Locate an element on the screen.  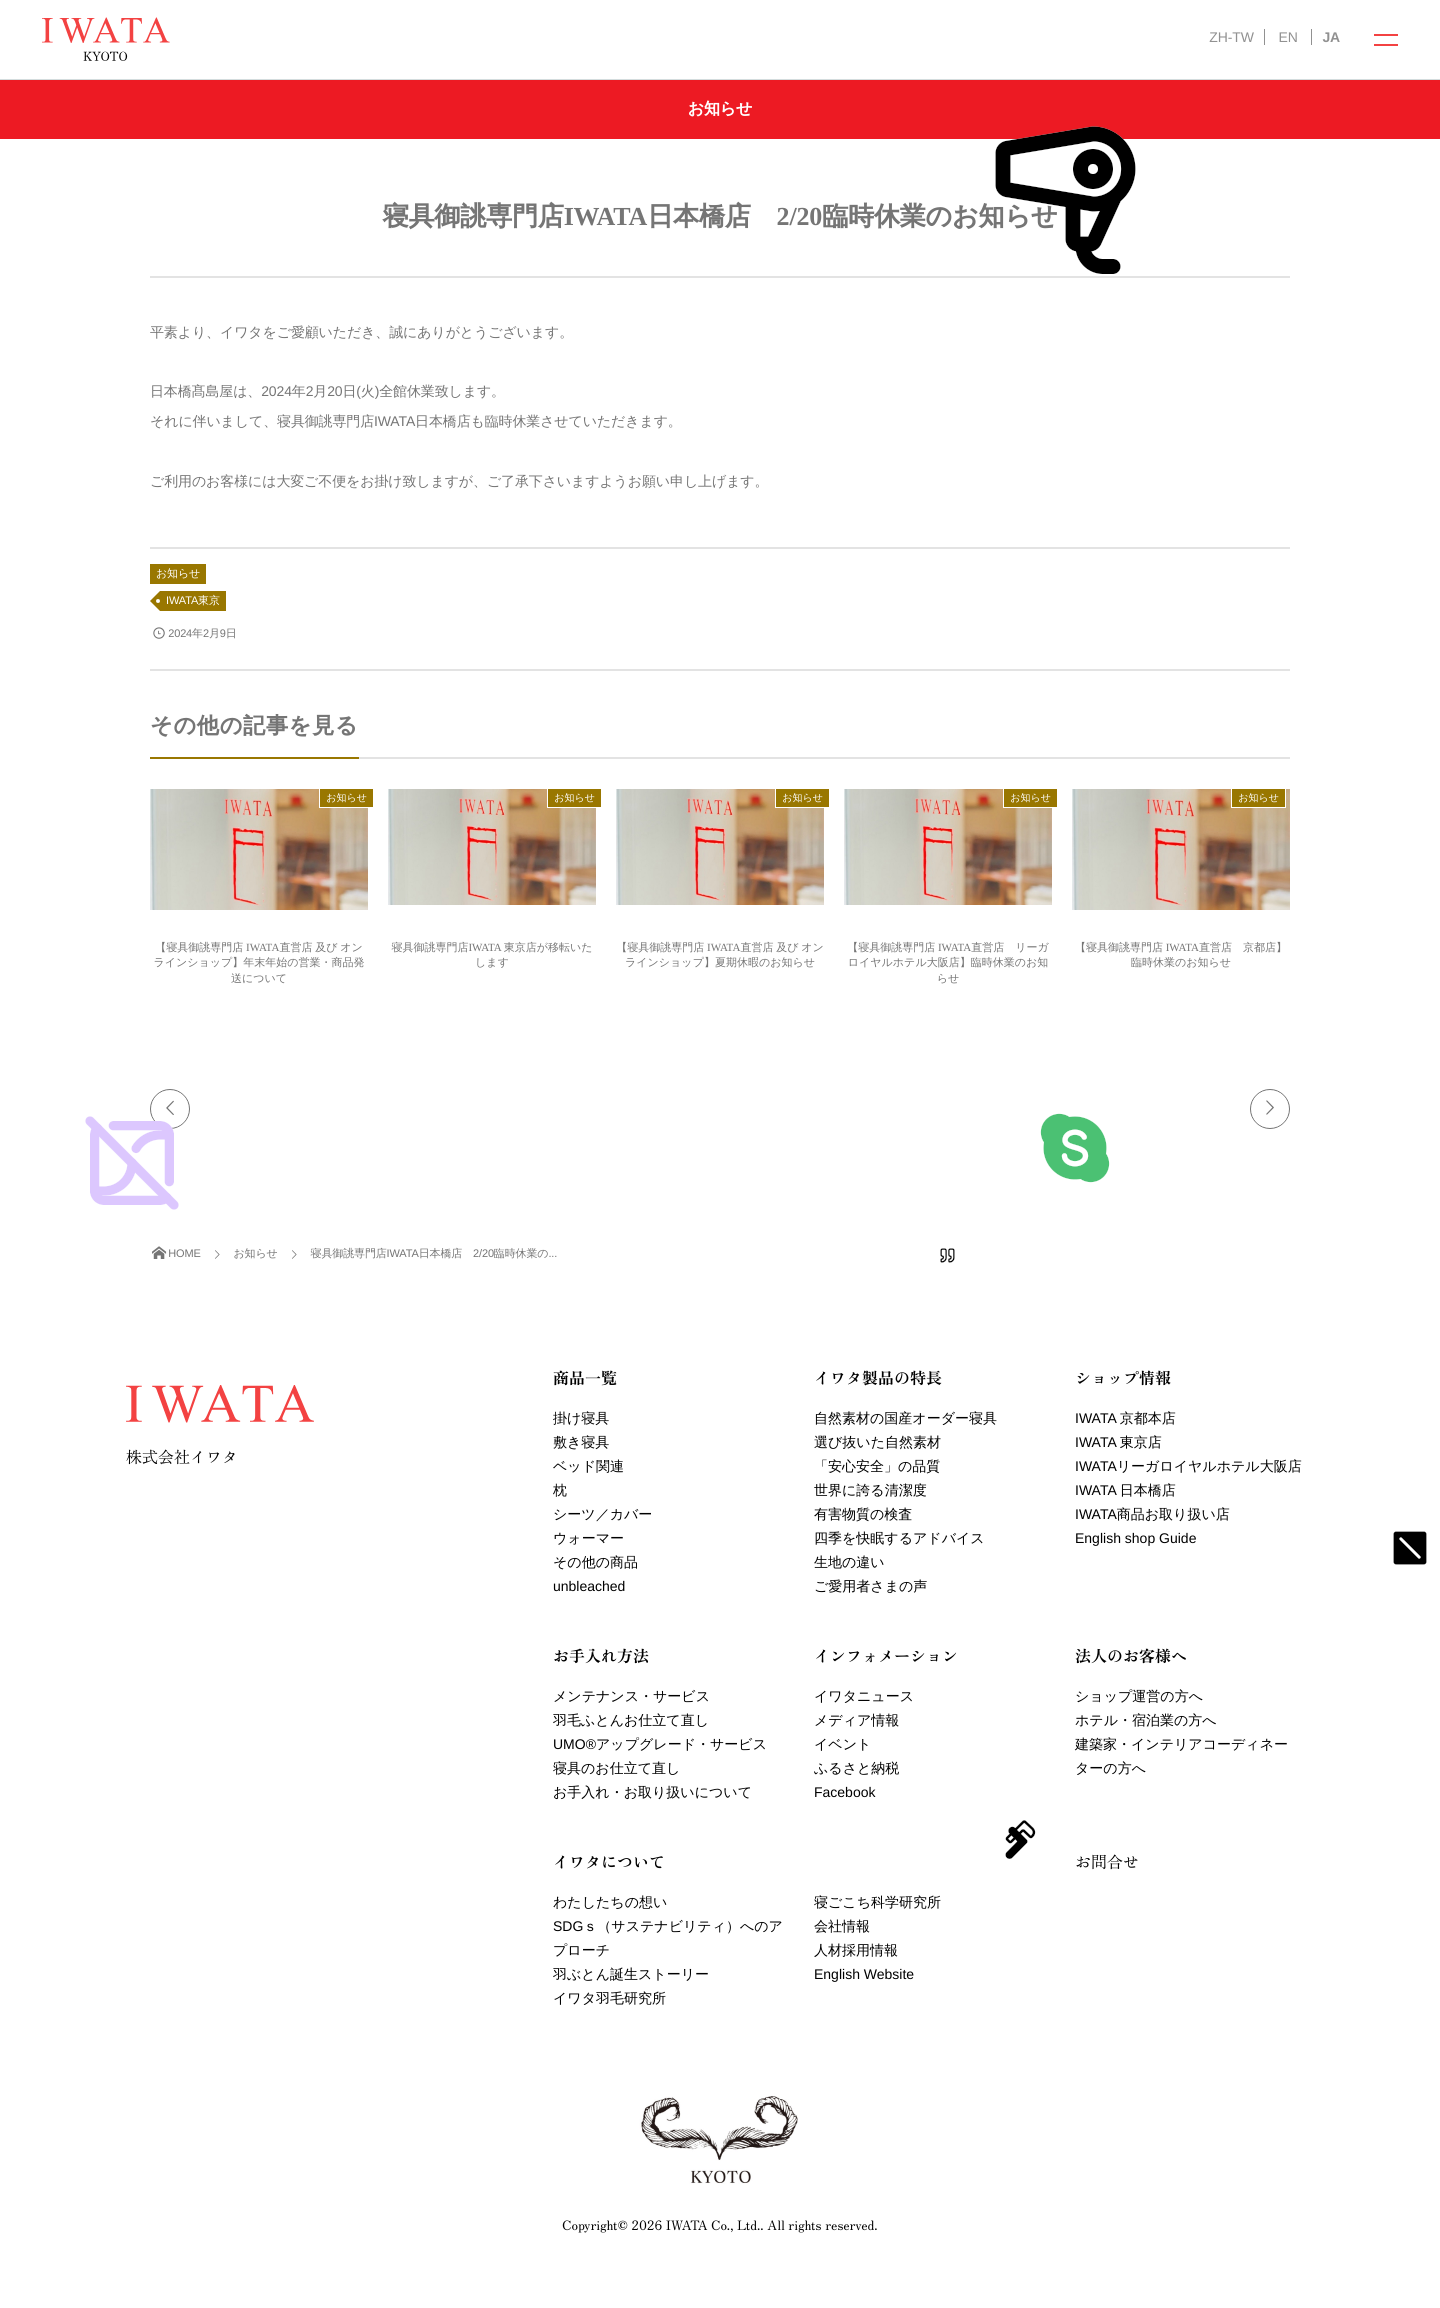
access plumbing or maintenance tools is located at coordinates (1018, 1839).